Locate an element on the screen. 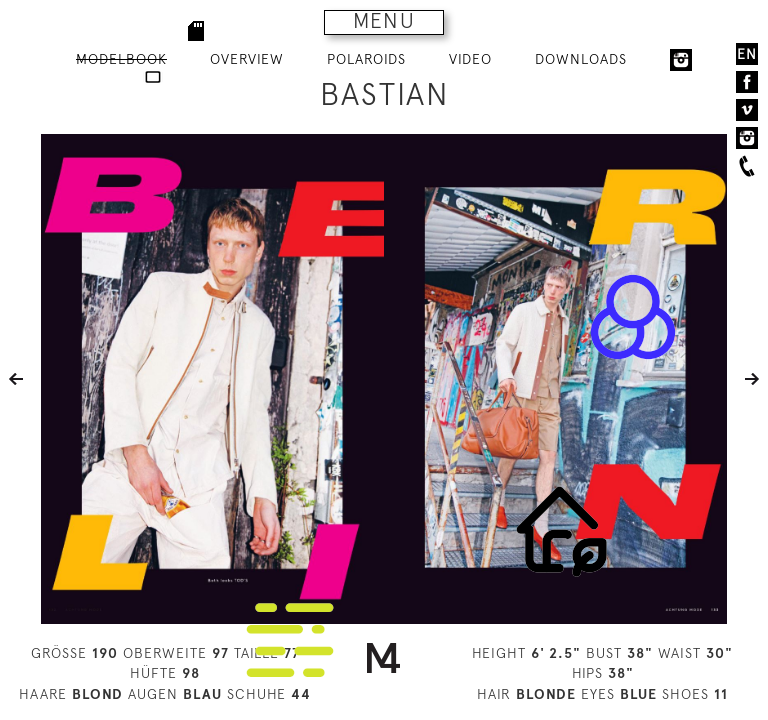 This screenshot has width=768, height=720. view eco-friendly home settings is located at coordinates (559, 529).